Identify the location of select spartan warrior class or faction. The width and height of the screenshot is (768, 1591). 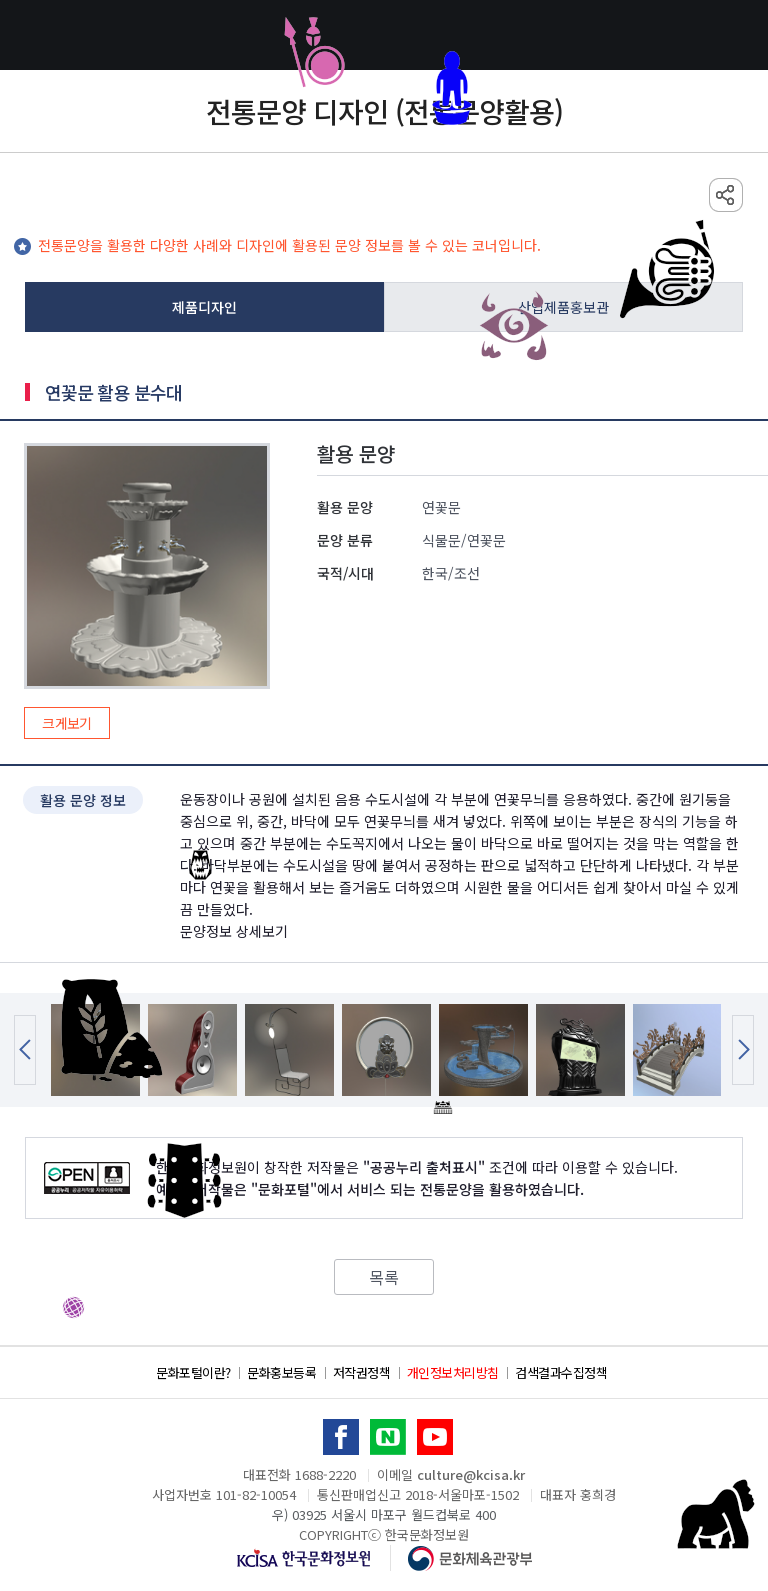
(311, 51).